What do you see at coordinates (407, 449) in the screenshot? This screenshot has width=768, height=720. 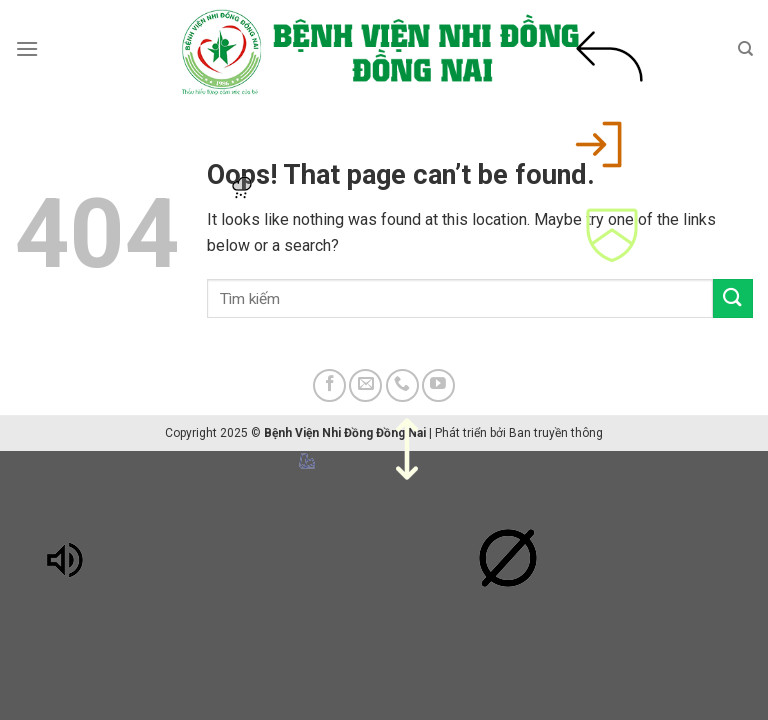 I see `adjust vertical size or height` at bounding box center [407, 449].